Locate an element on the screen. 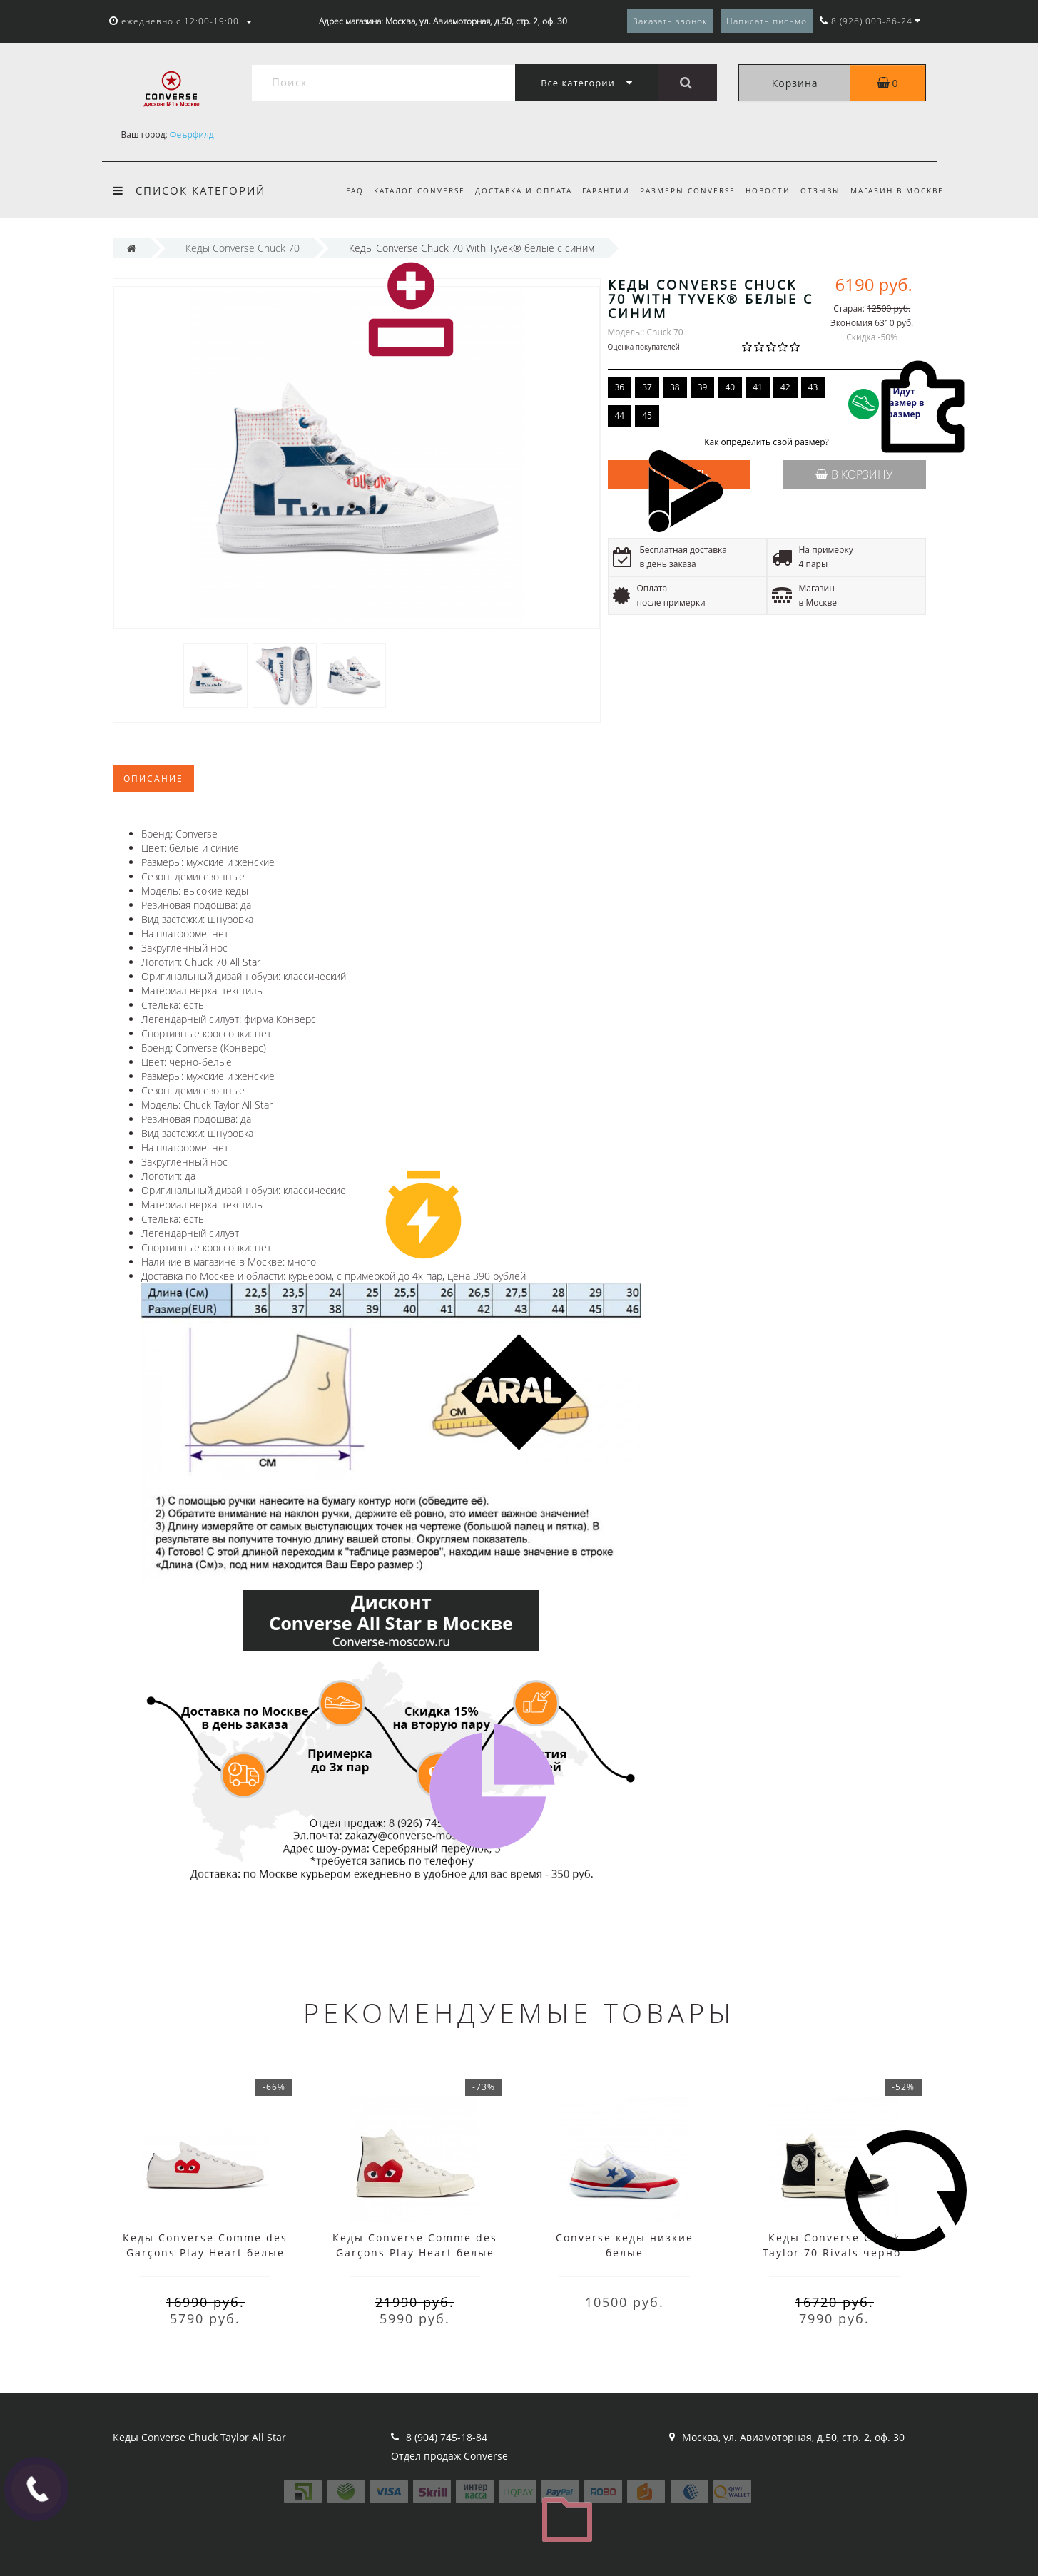  open folder to view files is located at coordinates (567, 2520).